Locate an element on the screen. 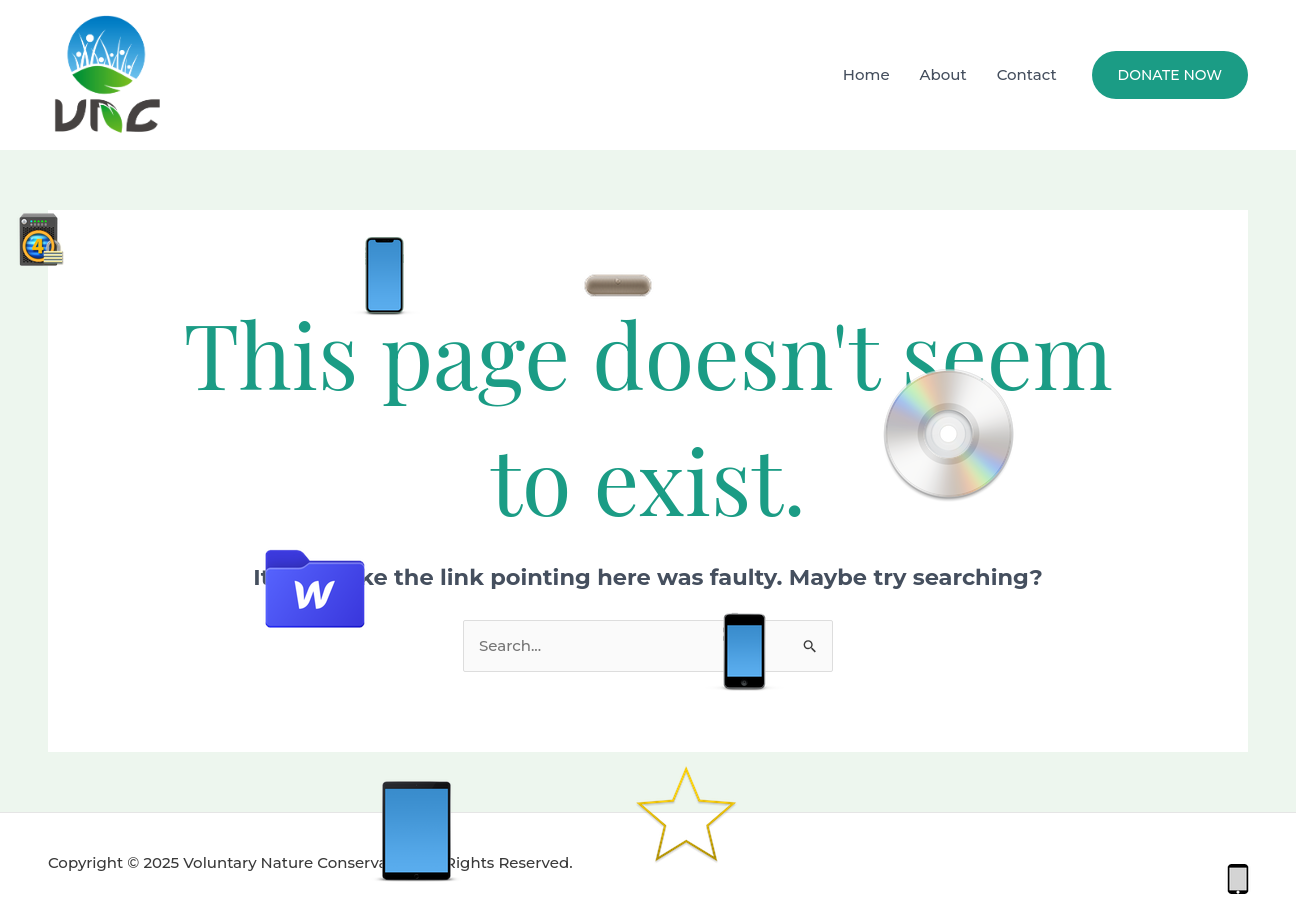 This screenshot has width=1296, height=913. view connected iPad Air device is located at coordinates (1238, 879).